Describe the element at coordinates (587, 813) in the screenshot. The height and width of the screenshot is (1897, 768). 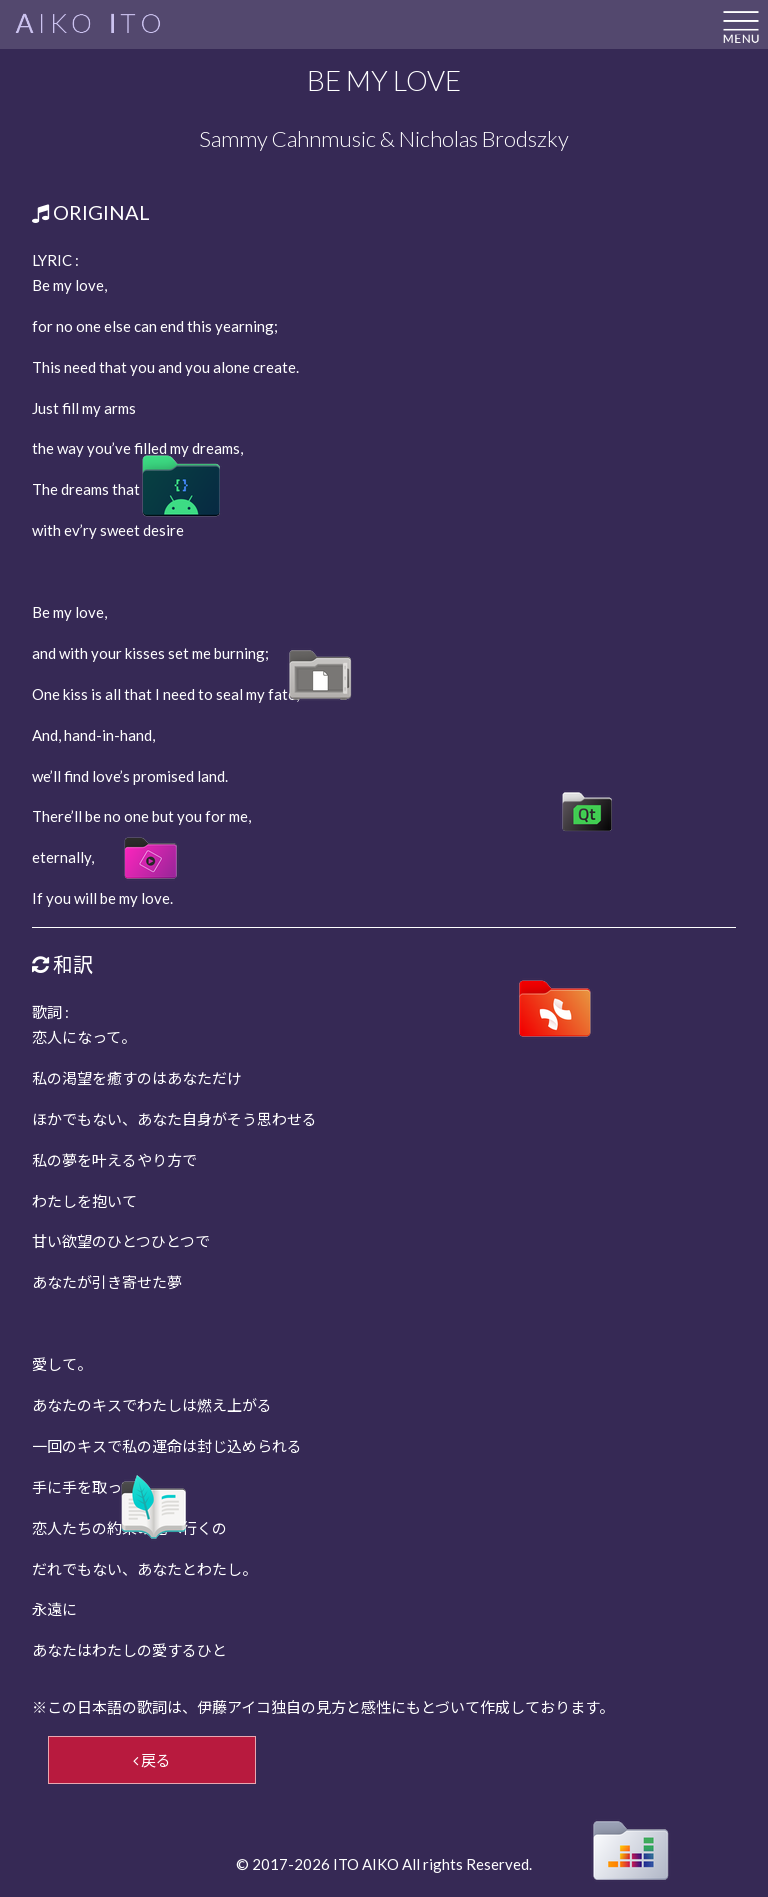
I see `folder containing Qt framework project files` at that location.